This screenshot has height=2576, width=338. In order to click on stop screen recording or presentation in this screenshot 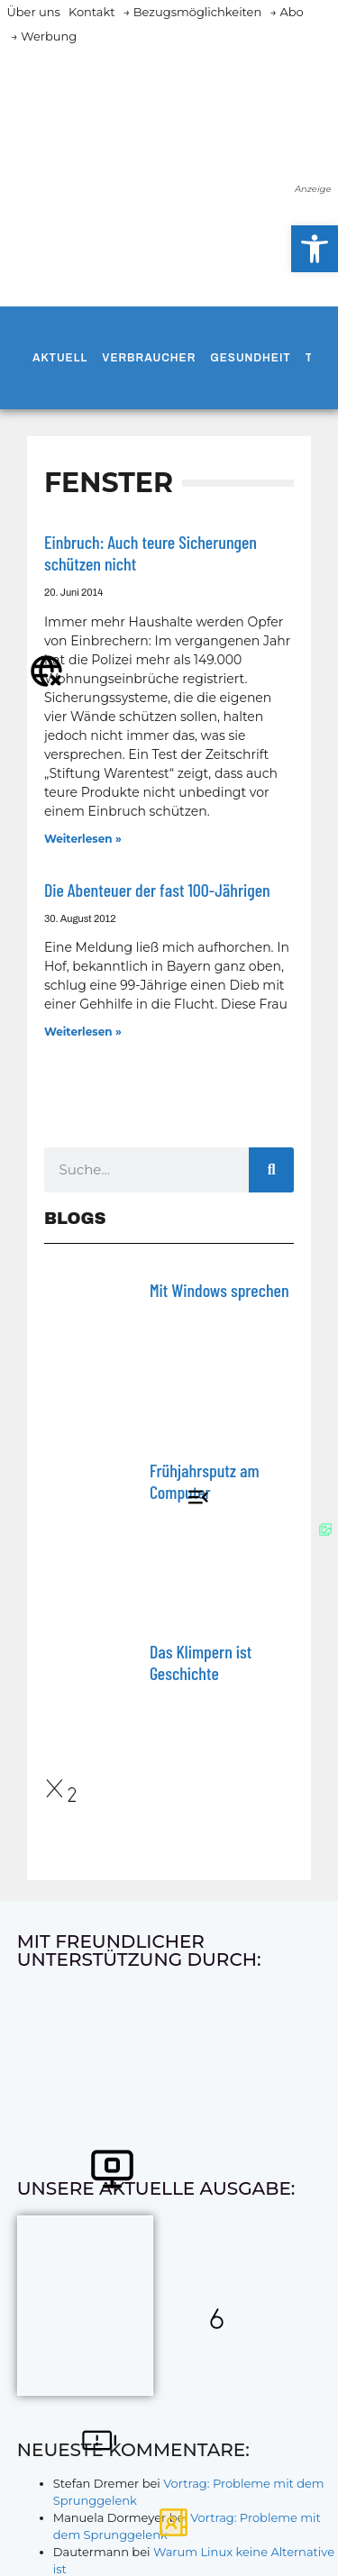, I will do `click(112, 2169)`.